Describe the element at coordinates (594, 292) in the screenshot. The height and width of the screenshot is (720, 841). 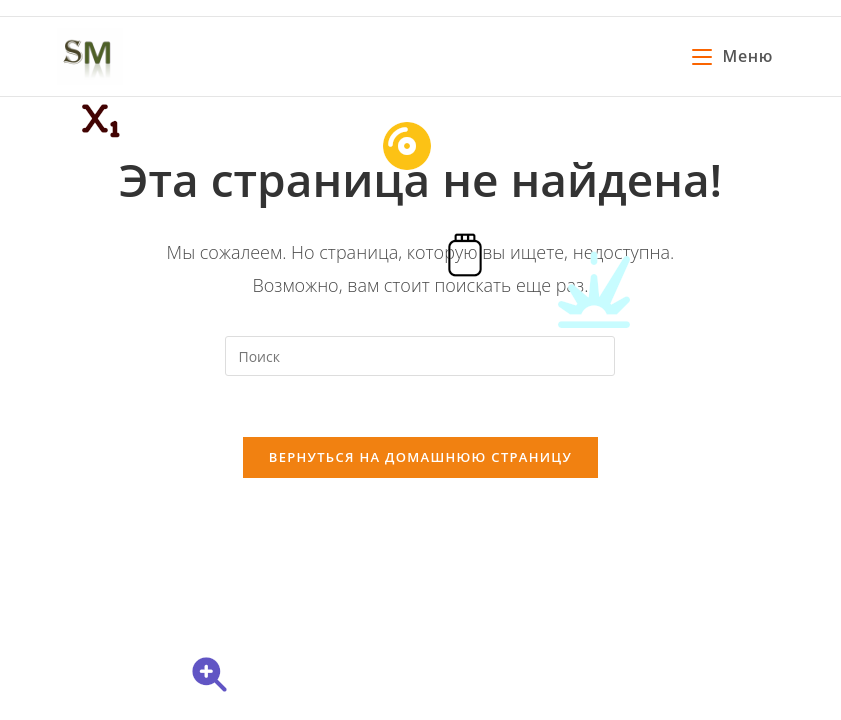
I see `indicates an explosion or blast effect` at that location.